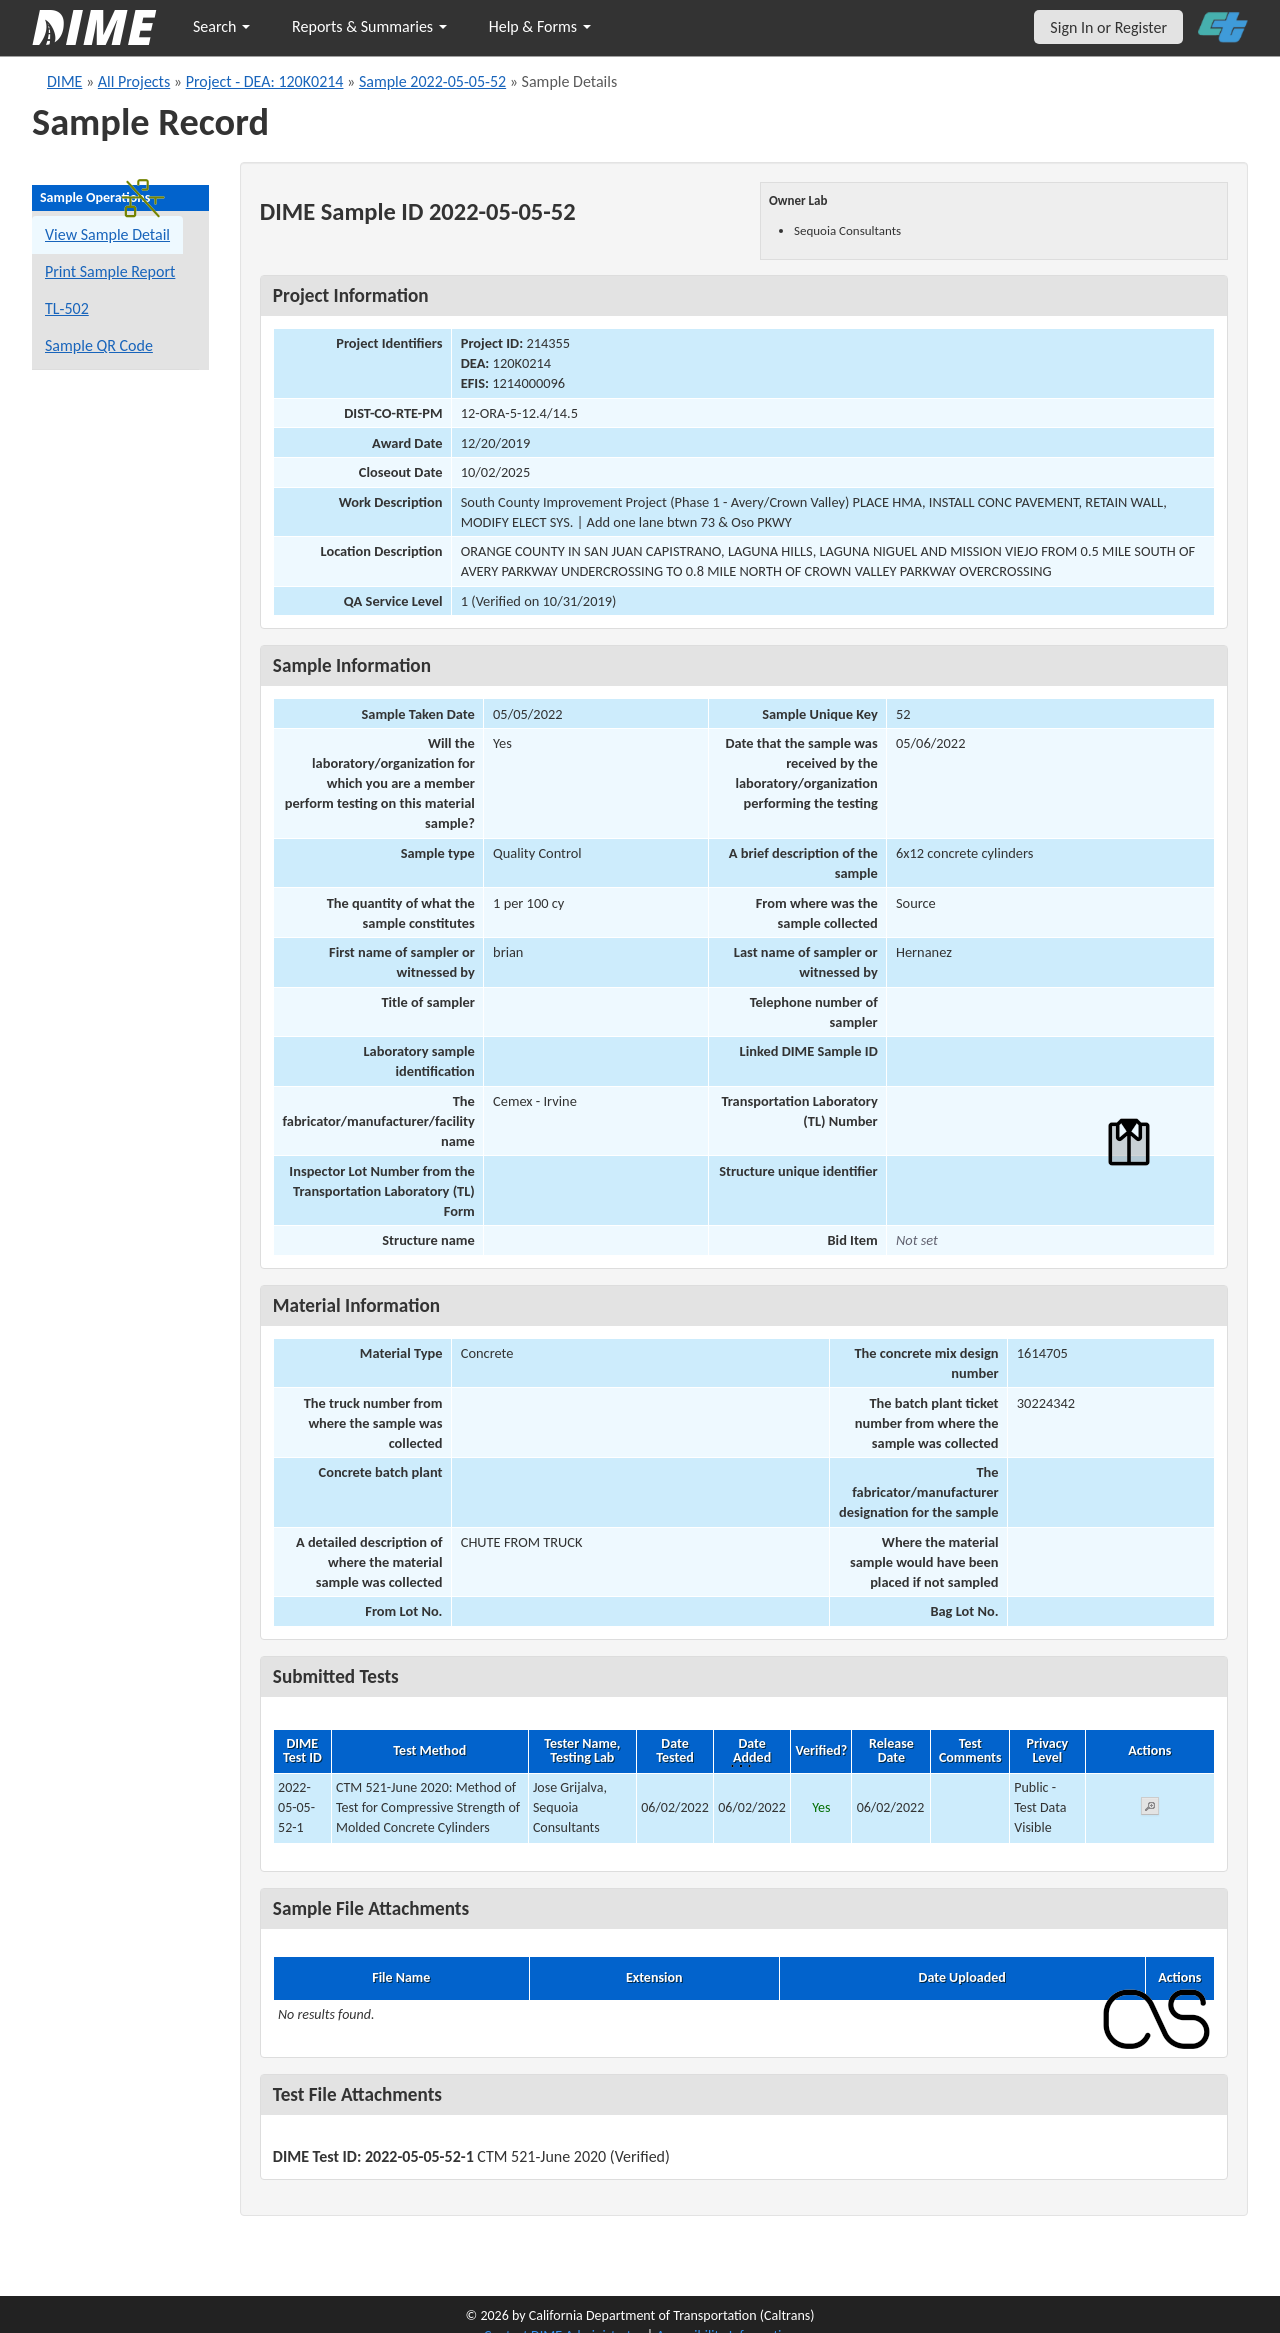  I want to click on network connection unavailable, so click(143, 199).